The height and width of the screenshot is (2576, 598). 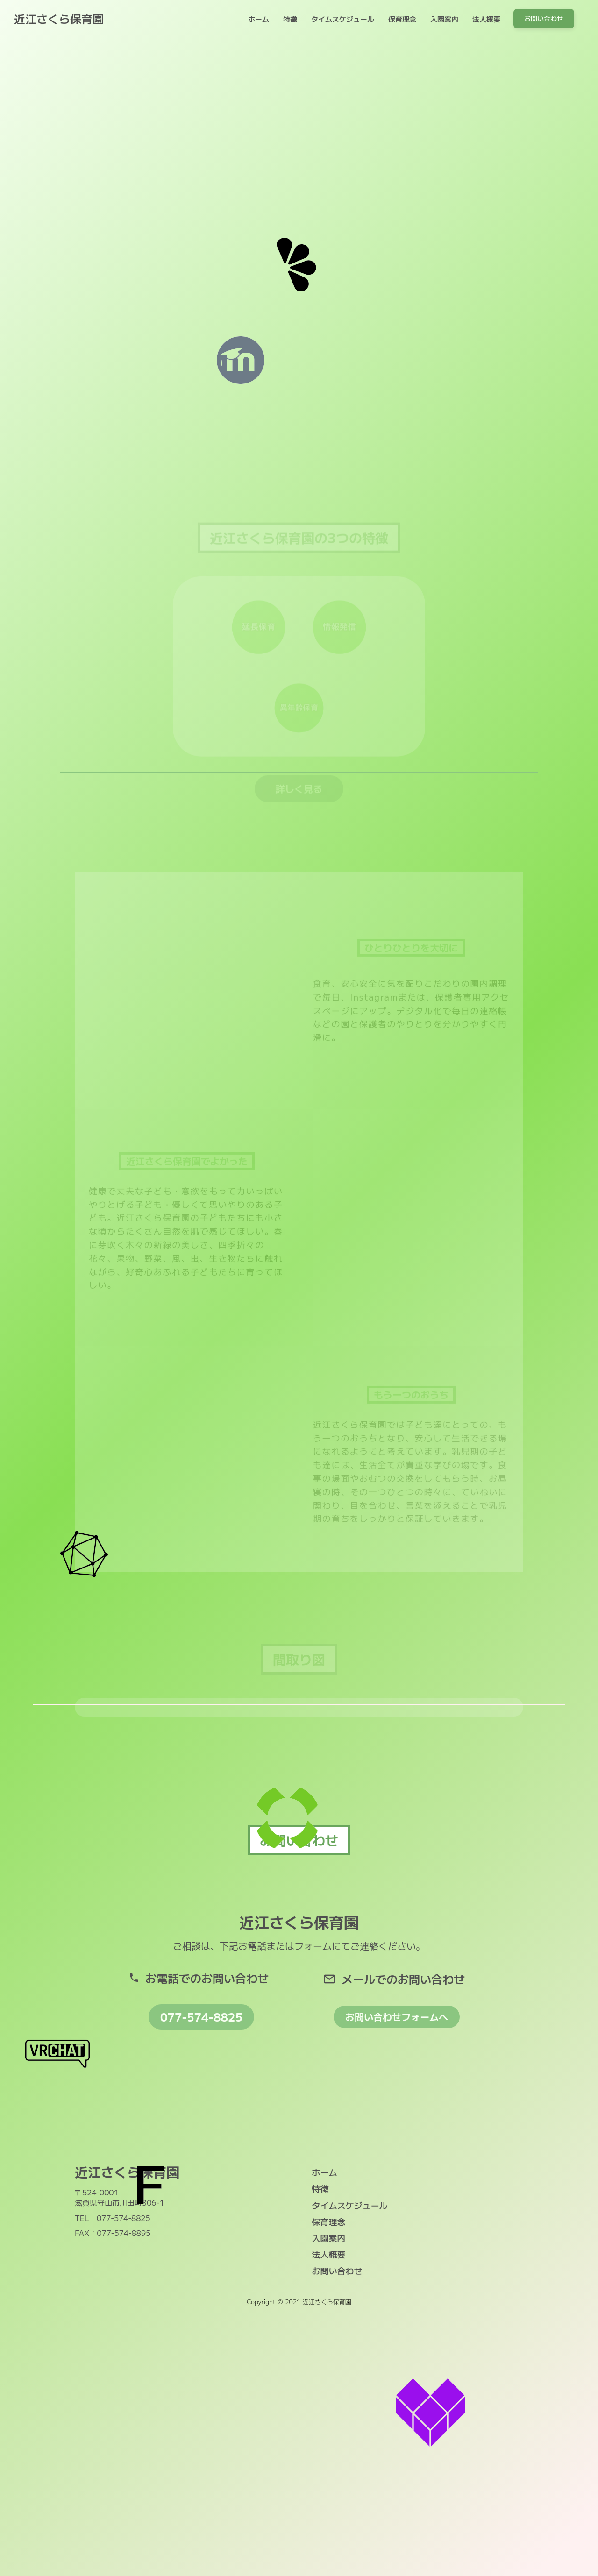 I want to click on bazel build system logo, so click(x=430, y=2413).